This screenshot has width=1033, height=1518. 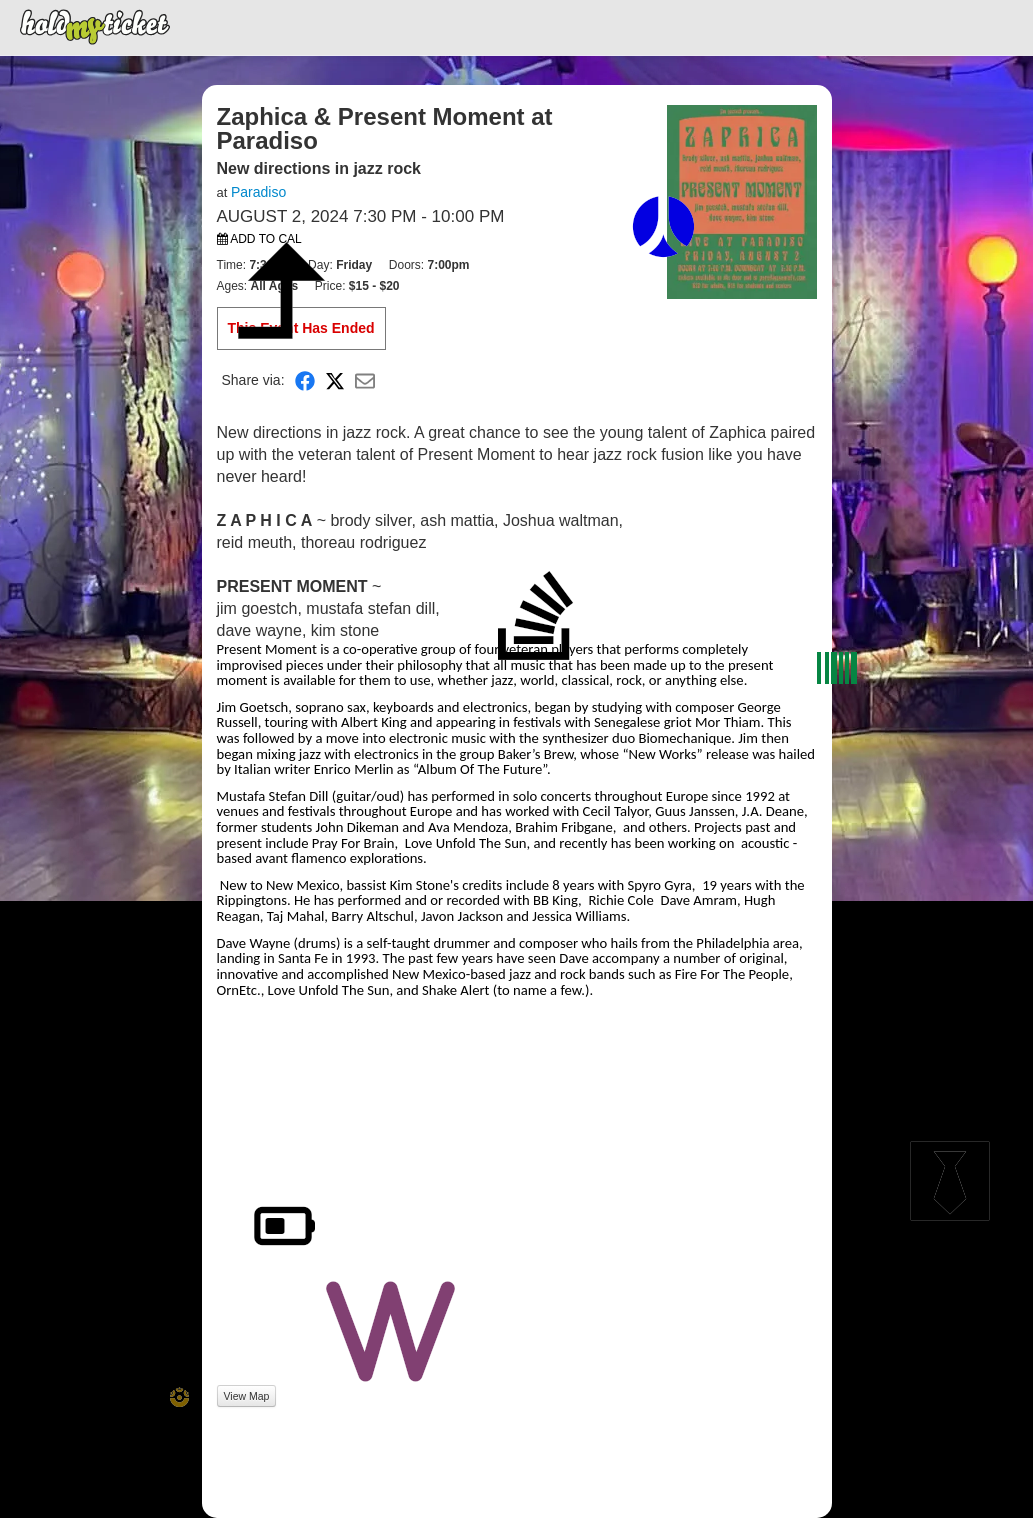 What do you see at coordinates (663, 226) in the screenshot?
I see `renren social network logo` at bounding box center [663, 226].